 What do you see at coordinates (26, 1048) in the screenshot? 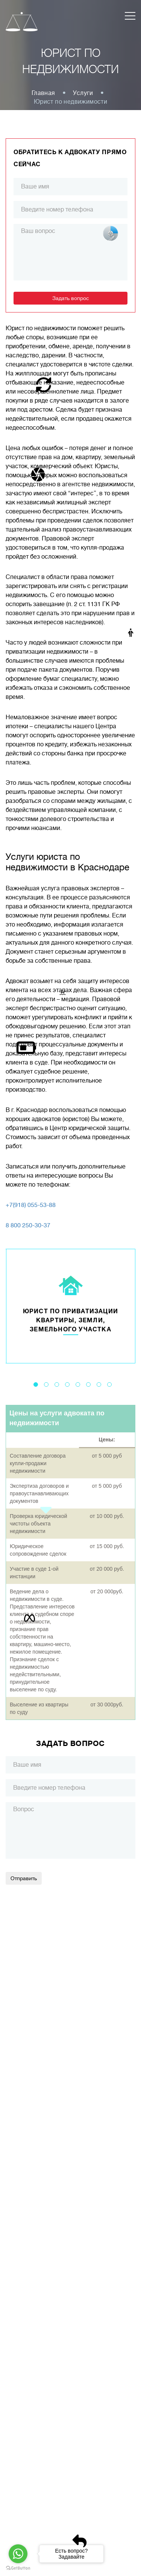
I see `indicates battery at 50% charge` at bounding box center [26, 1048].